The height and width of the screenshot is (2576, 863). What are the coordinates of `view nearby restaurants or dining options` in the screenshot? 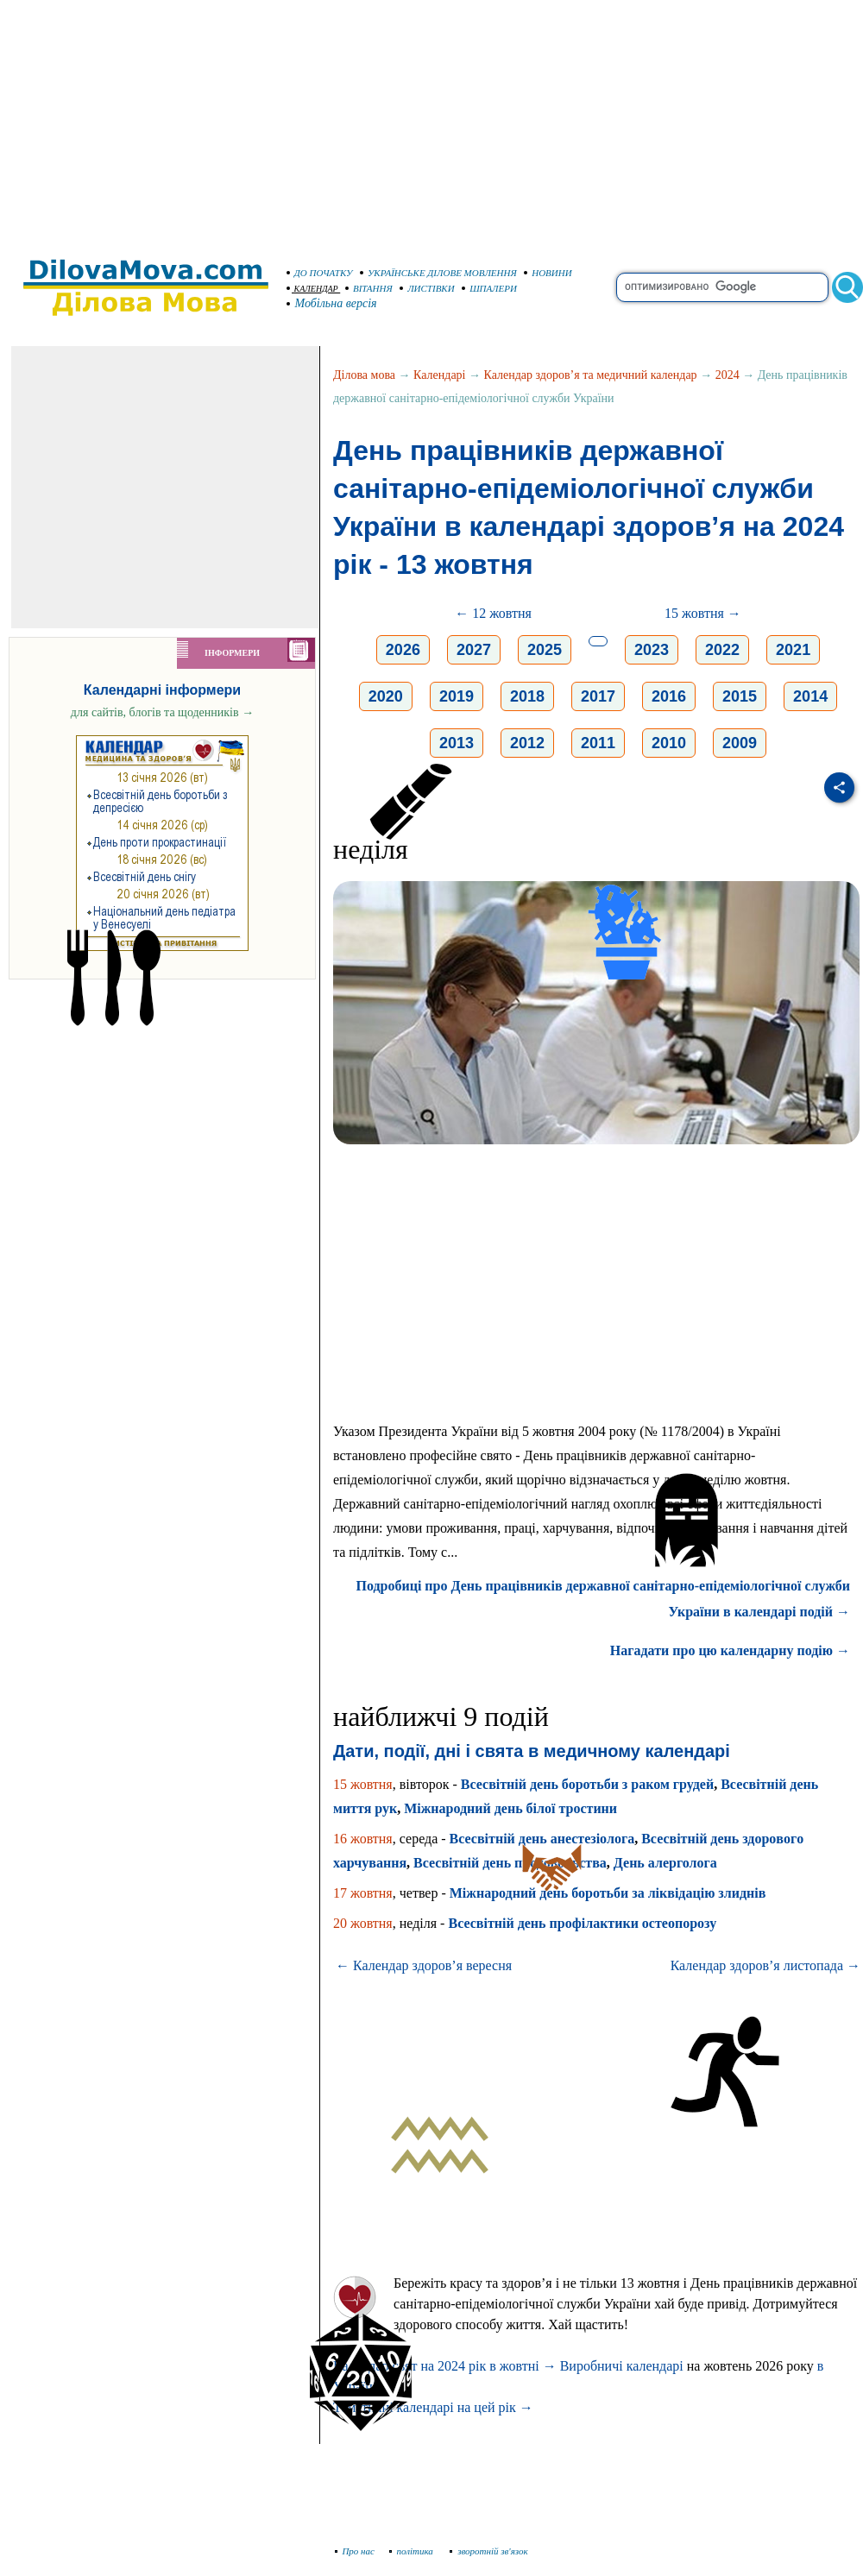 It's located at (112, 978).